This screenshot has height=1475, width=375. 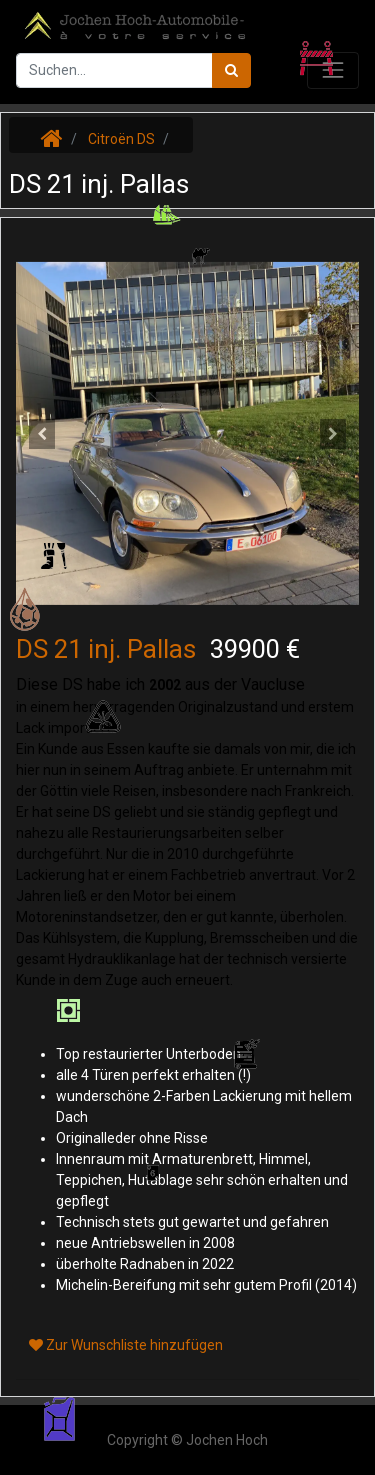 I want to click on fuel or gas container item in game inventory, so click(x=59, y=1417).